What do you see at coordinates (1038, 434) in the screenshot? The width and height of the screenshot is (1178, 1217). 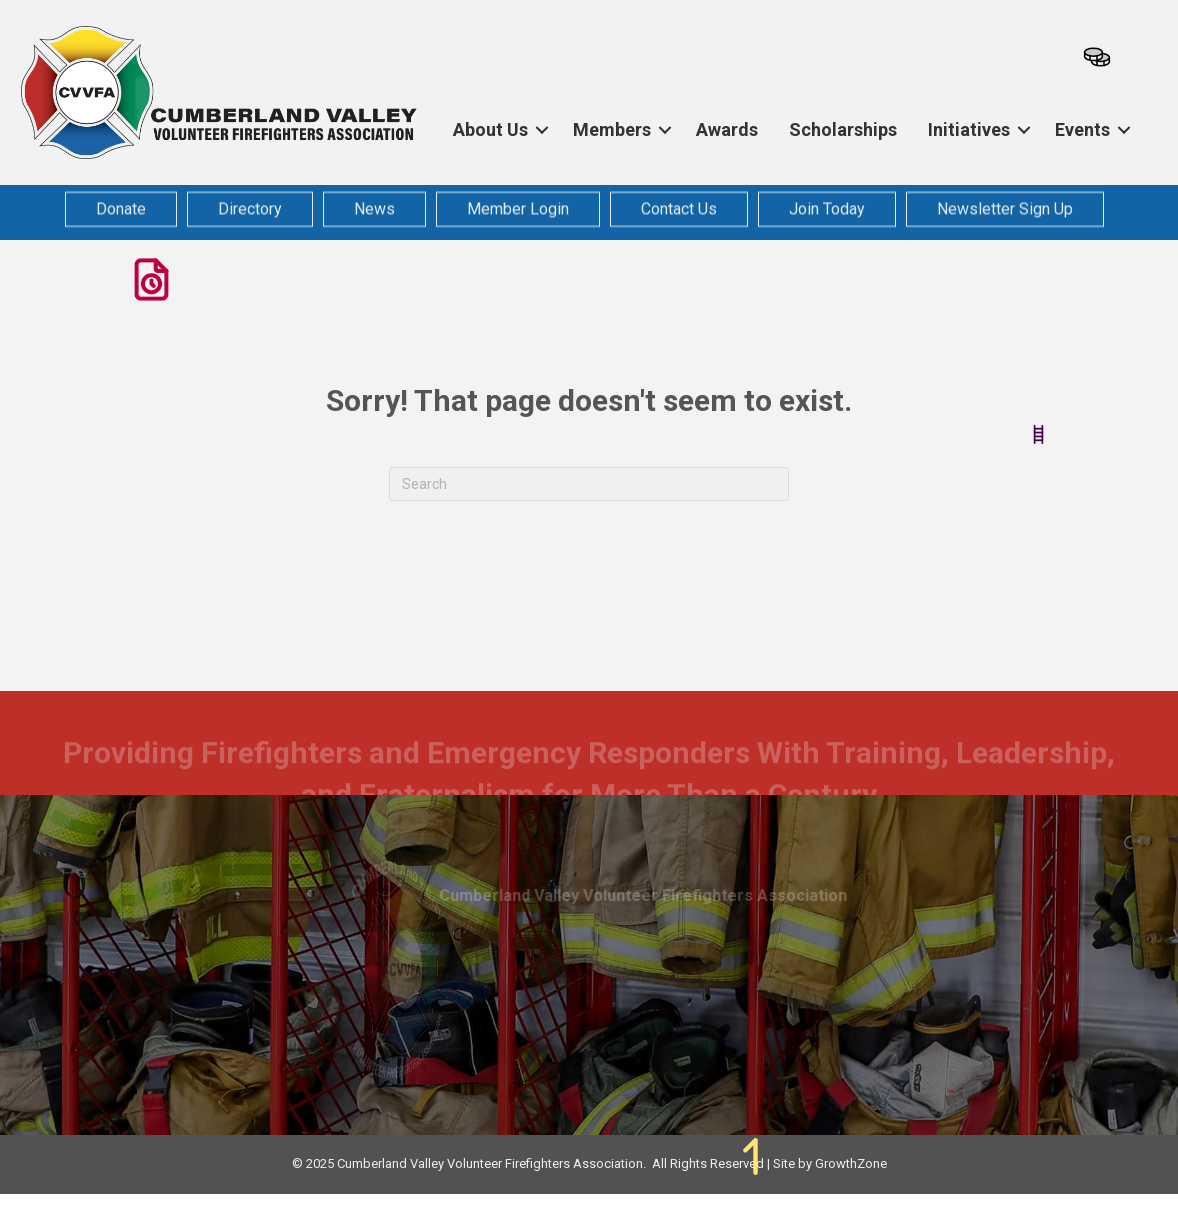 I see `access tools or equipment section` at bounding box center [1038, 434].